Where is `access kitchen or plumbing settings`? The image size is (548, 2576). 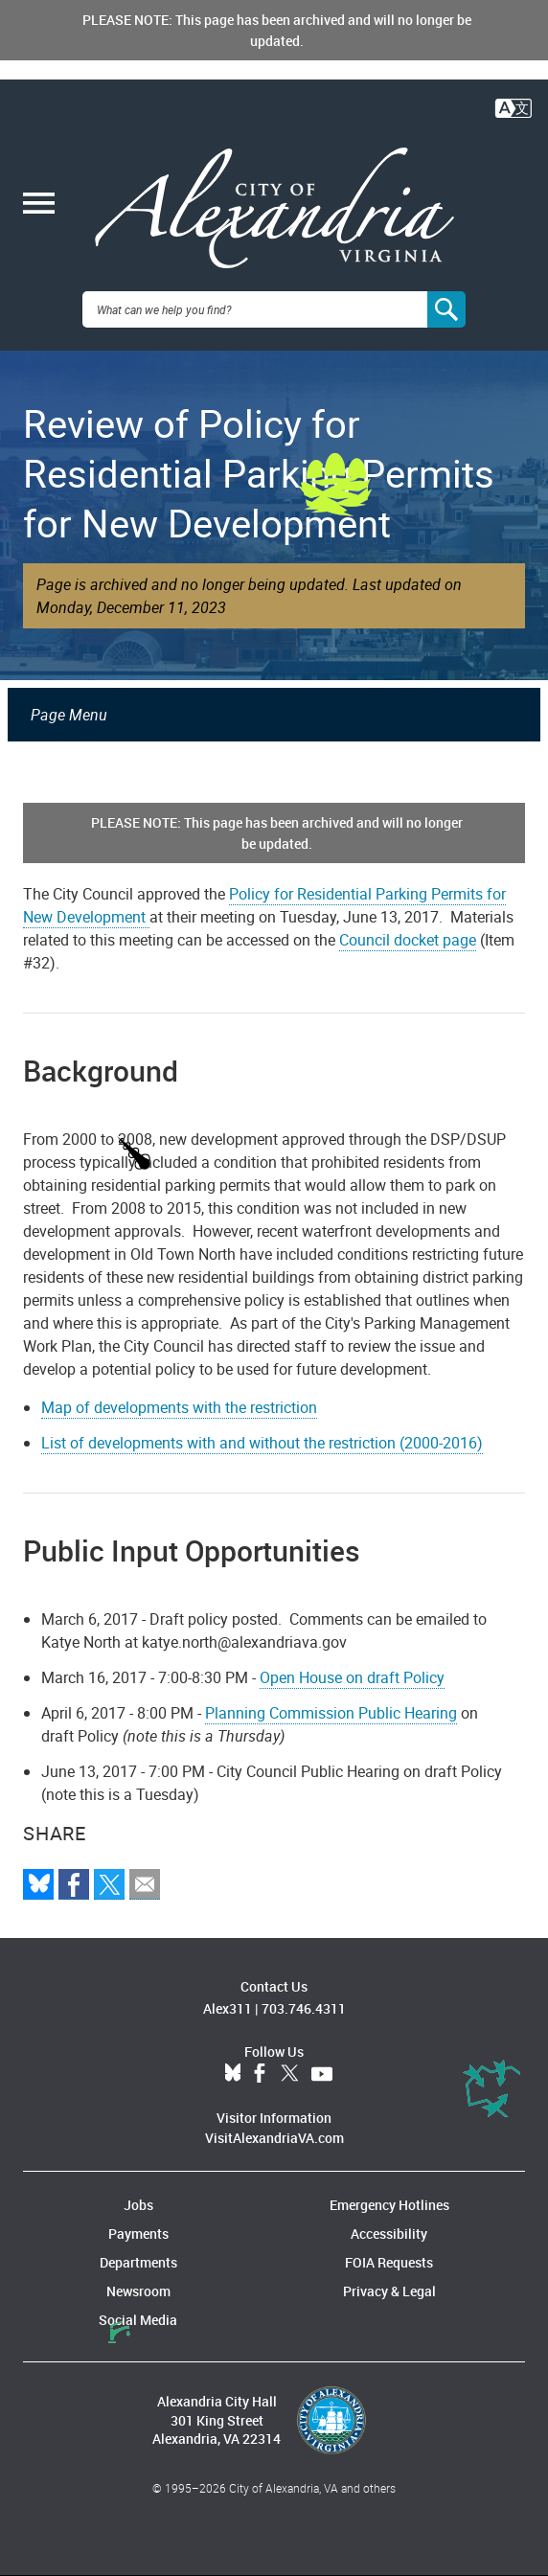
access kitchen or plumbing settings is located at coordinates (120, 2331).